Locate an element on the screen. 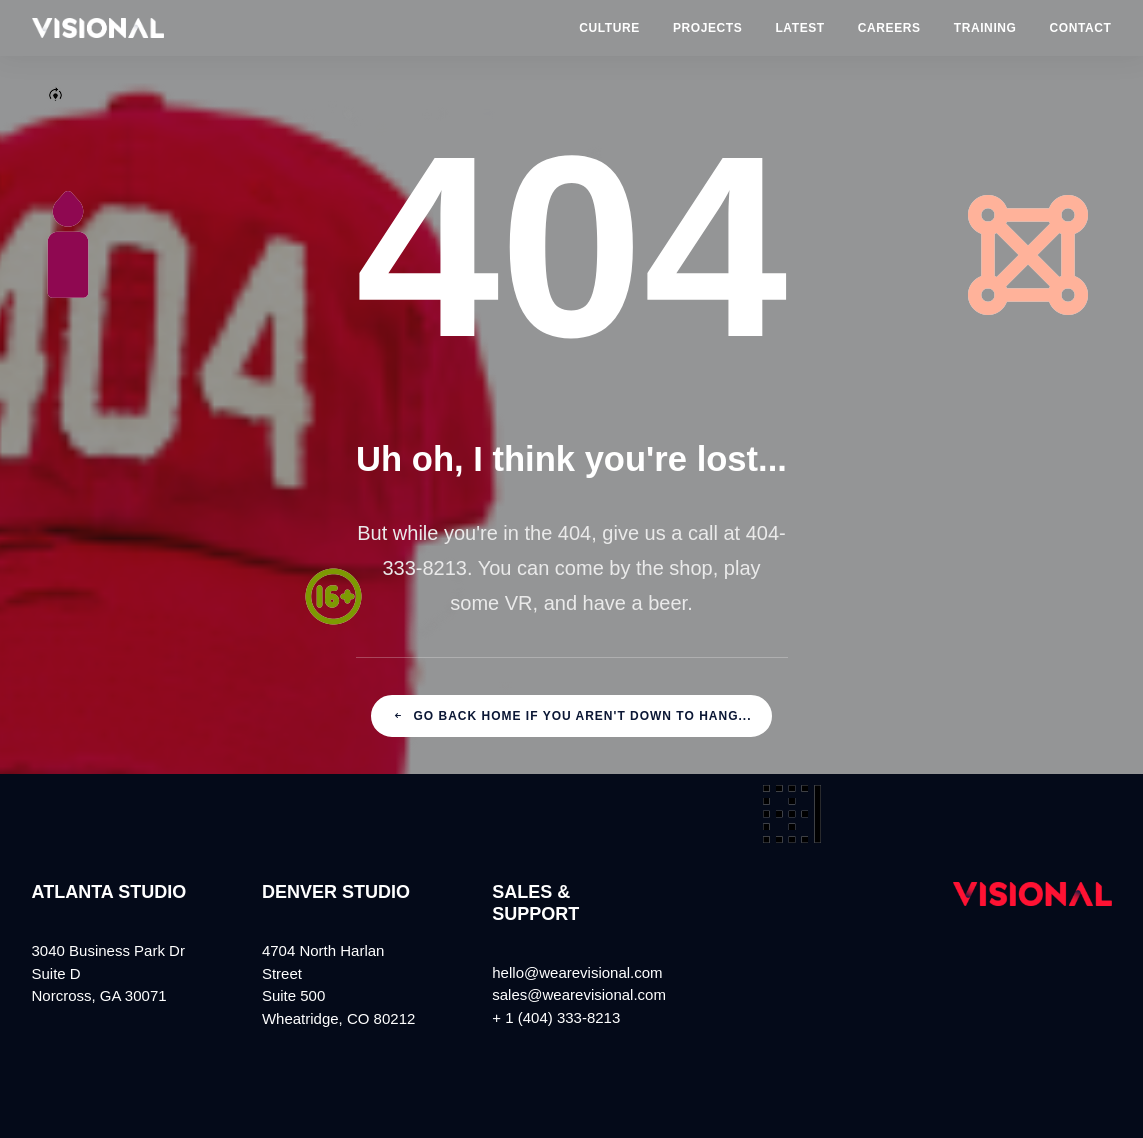 This screenshot has width=1143, height=1138. access candle or ambient lighting mode is located at coordinates (68, 247).